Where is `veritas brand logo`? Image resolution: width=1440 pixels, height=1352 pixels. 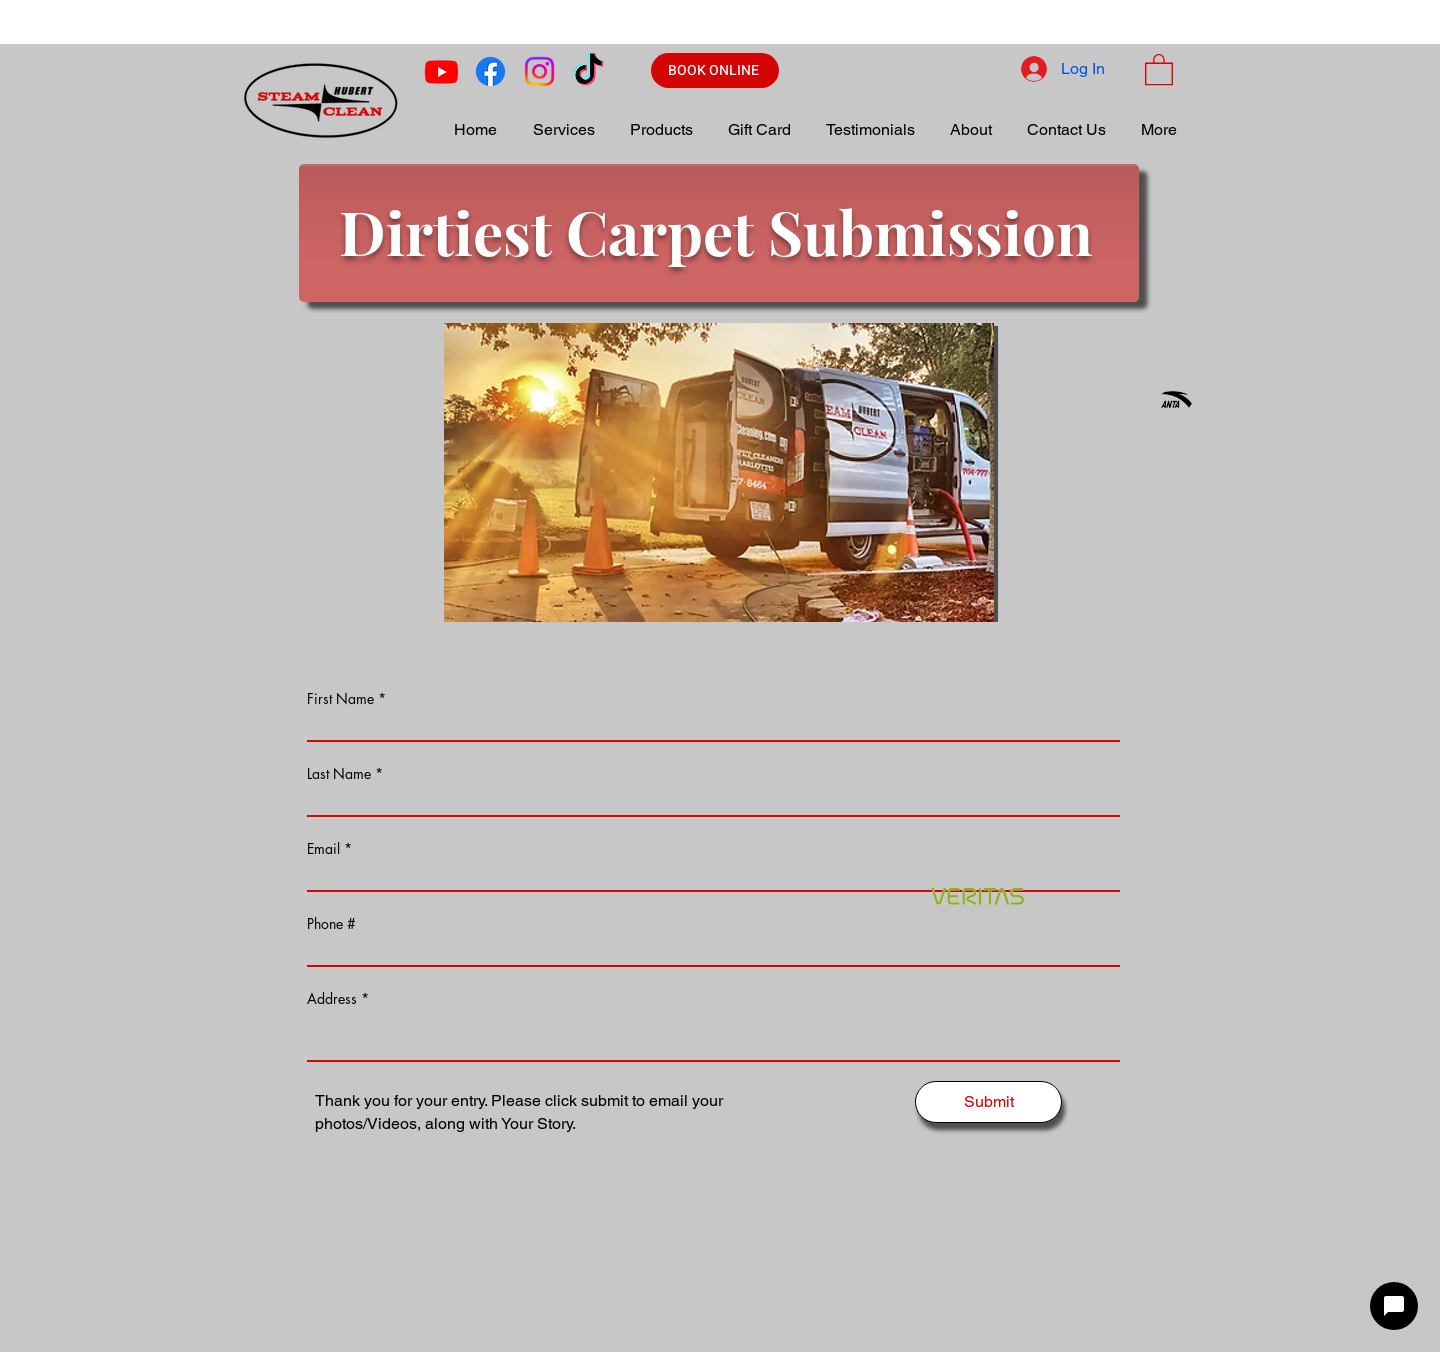
veritas brand logo is located at coordinates (977, 896).